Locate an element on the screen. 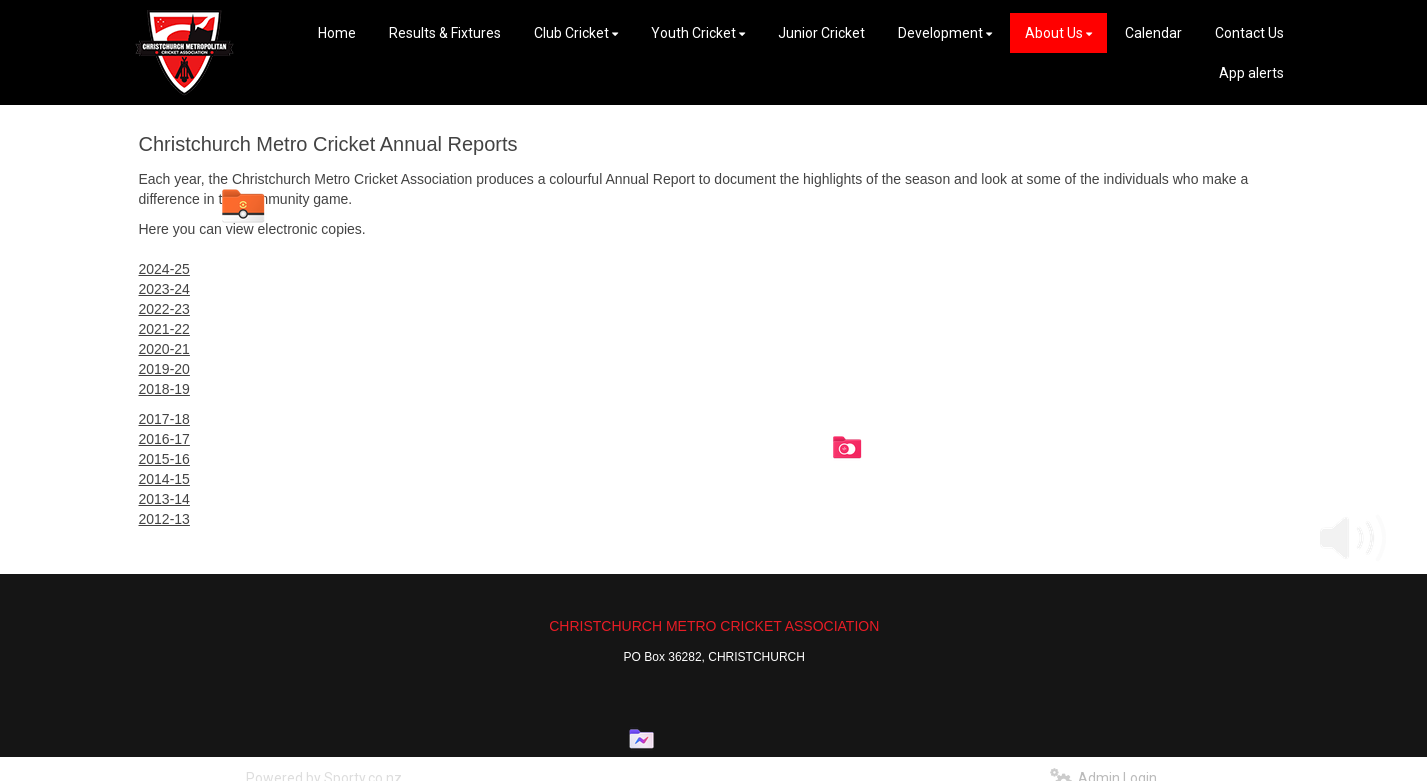 The width and height of the screenshot is (1427, 781). open messenger app folder is located at coordinates (641, 739).